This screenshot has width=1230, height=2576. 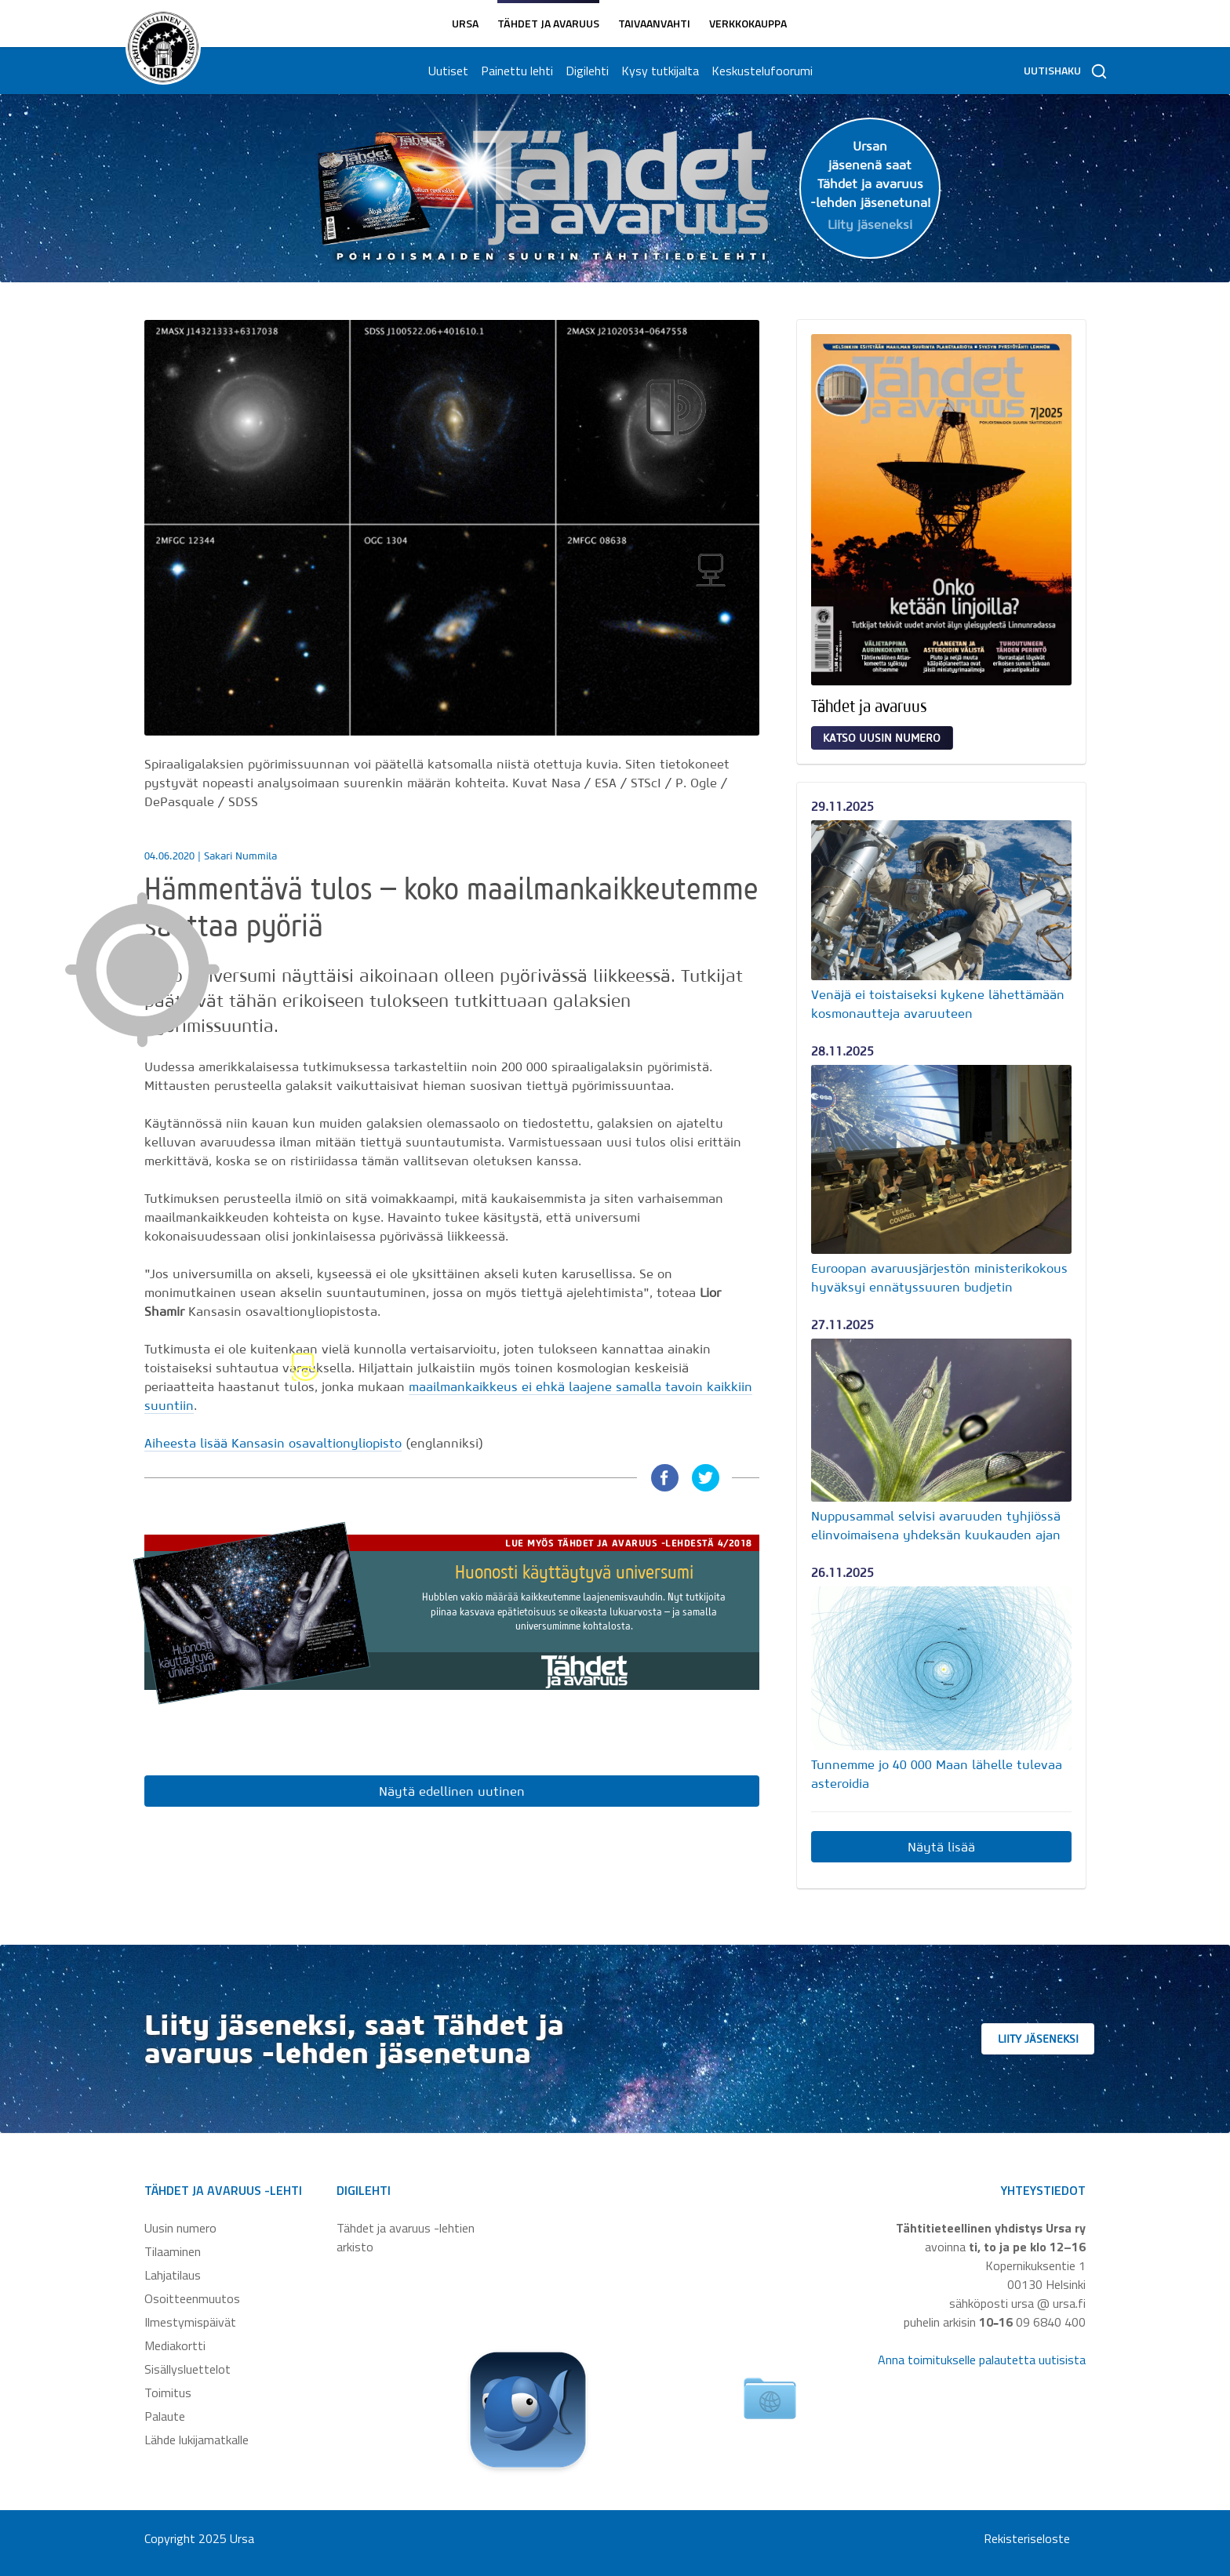 What do you see at coordinates (674, 407) in the screenshot?
I see `view unplayed albums in your music library` at bounding box center [674, 407].